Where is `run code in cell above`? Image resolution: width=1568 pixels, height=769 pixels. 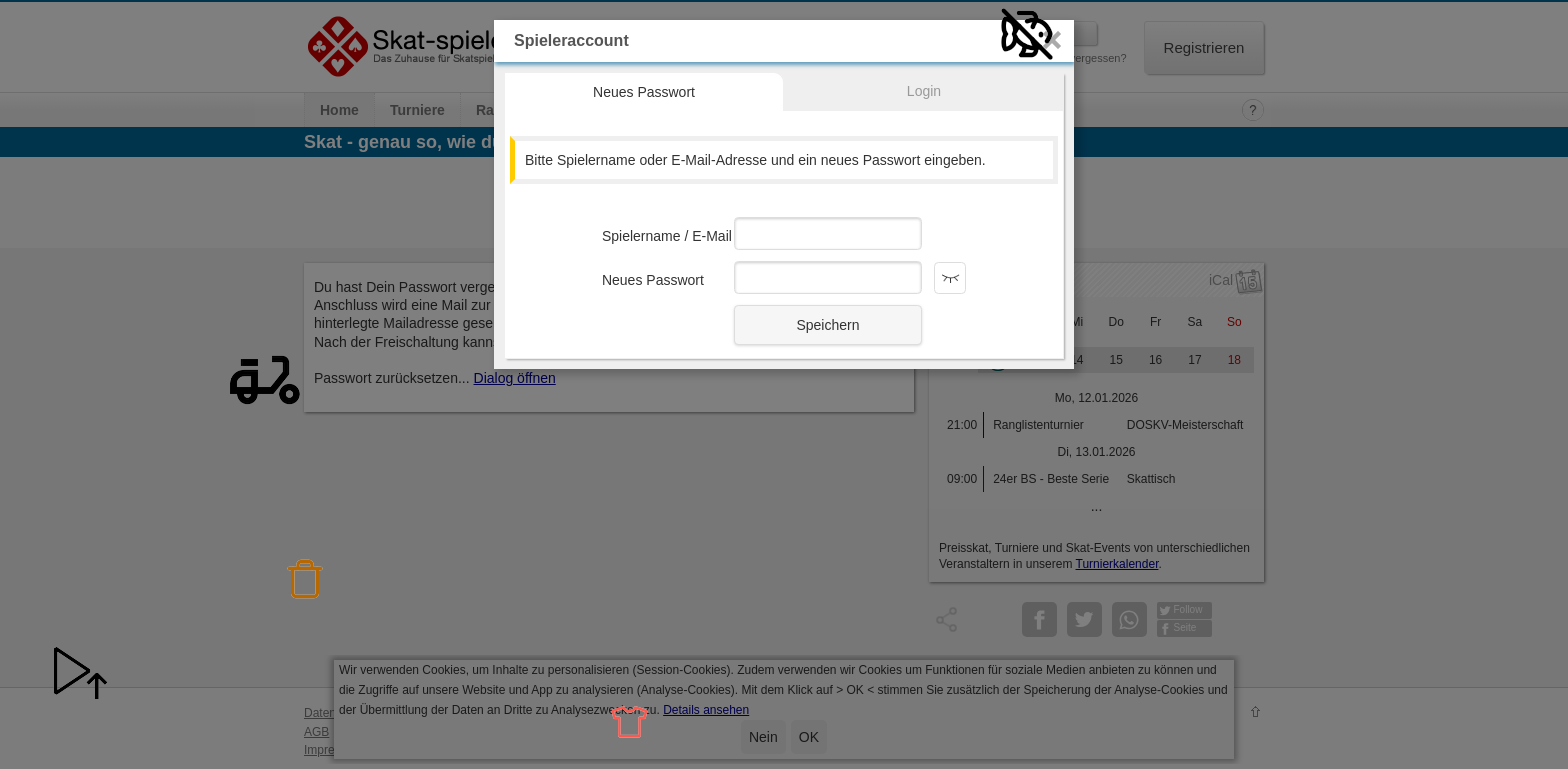
run code in cell above is located at coordinates (80, 673).